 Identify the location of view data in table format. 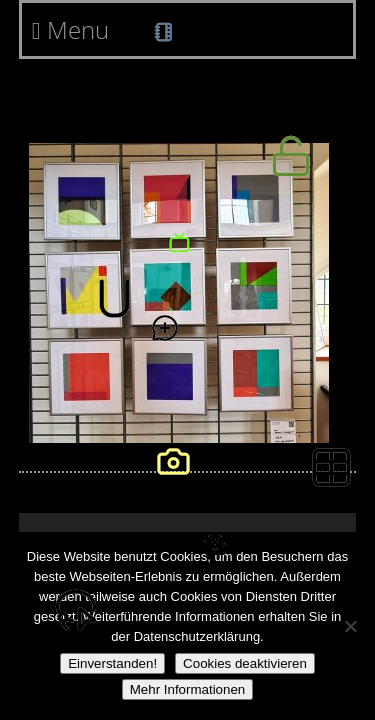
(331, 467).